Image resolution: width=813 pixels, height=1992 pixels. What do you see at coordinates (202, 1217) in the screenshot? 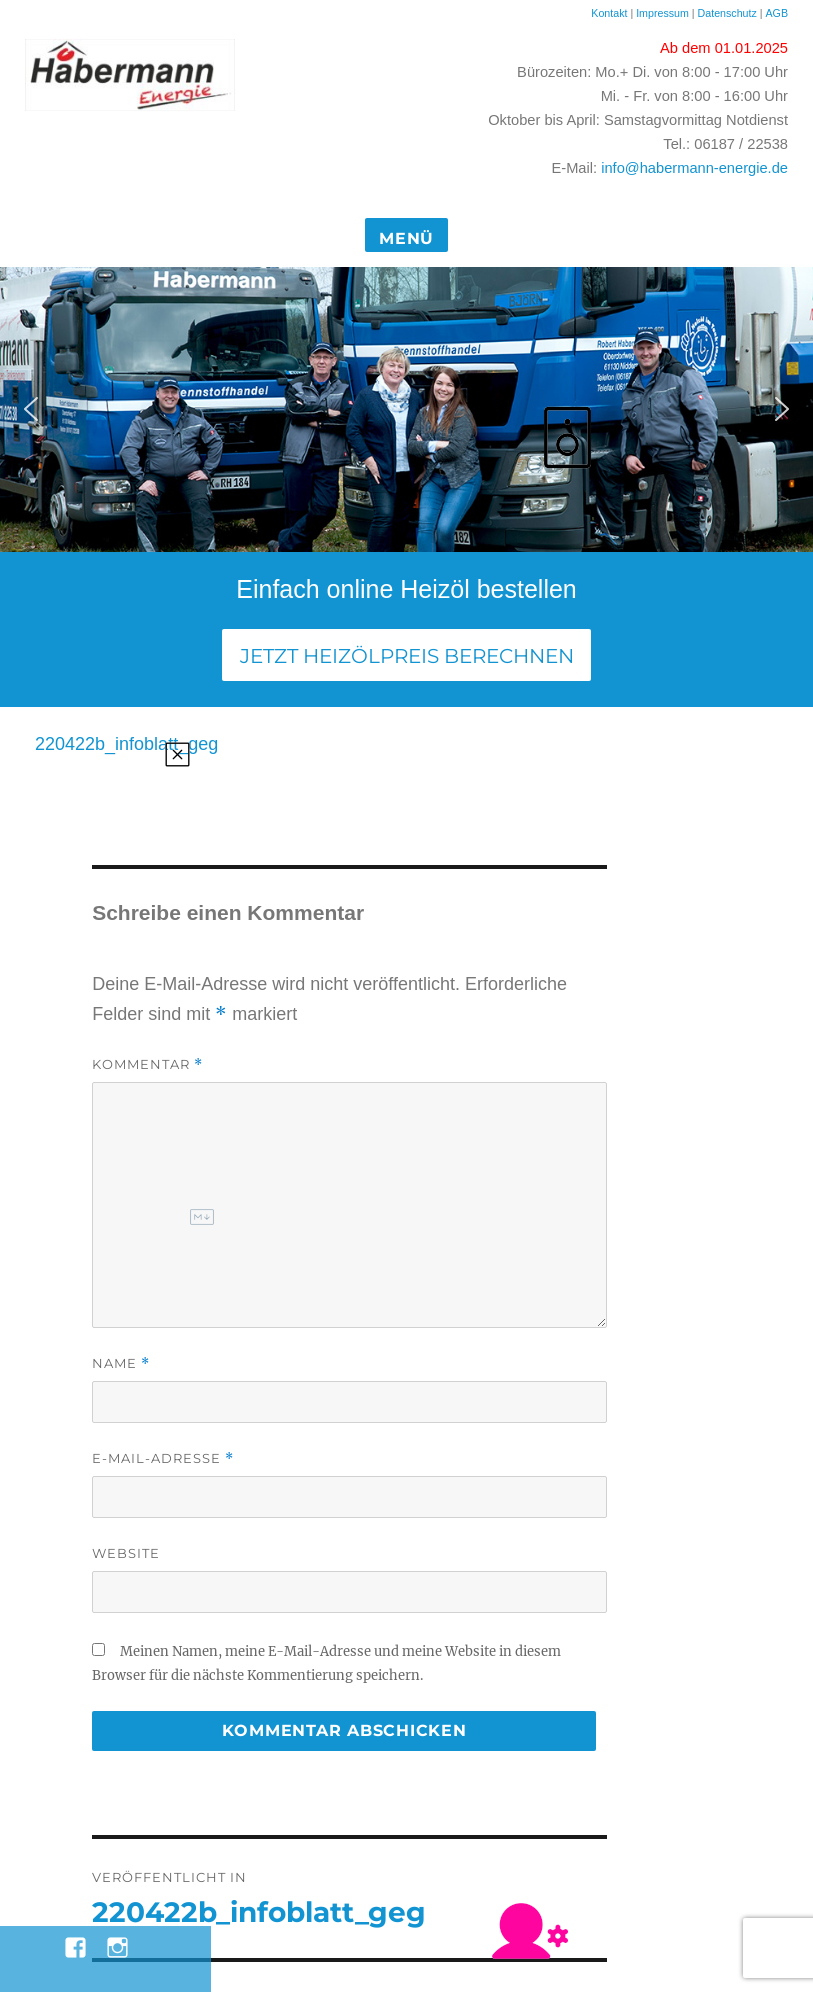
I see `indicates markdown formatting is supported` at bounding box center [202, 1217].